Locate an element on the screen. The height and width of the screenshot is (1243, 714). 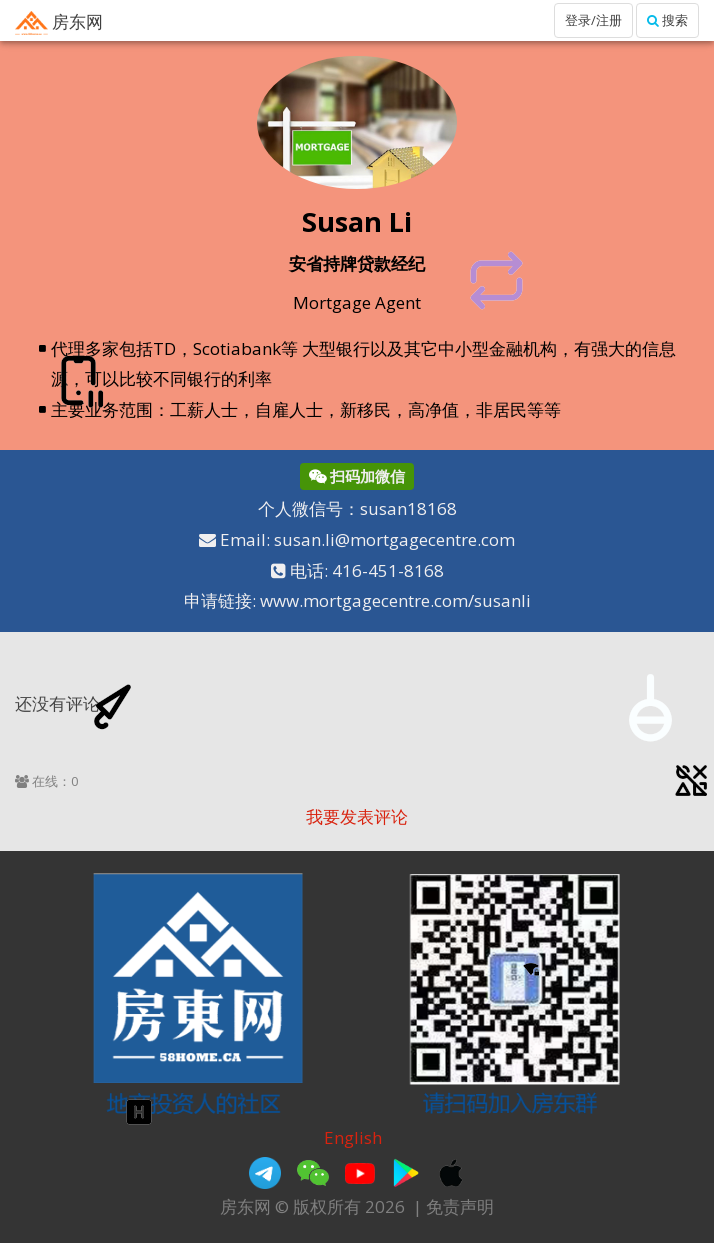
pause mobile device activity is located at coordinates (78, 380).